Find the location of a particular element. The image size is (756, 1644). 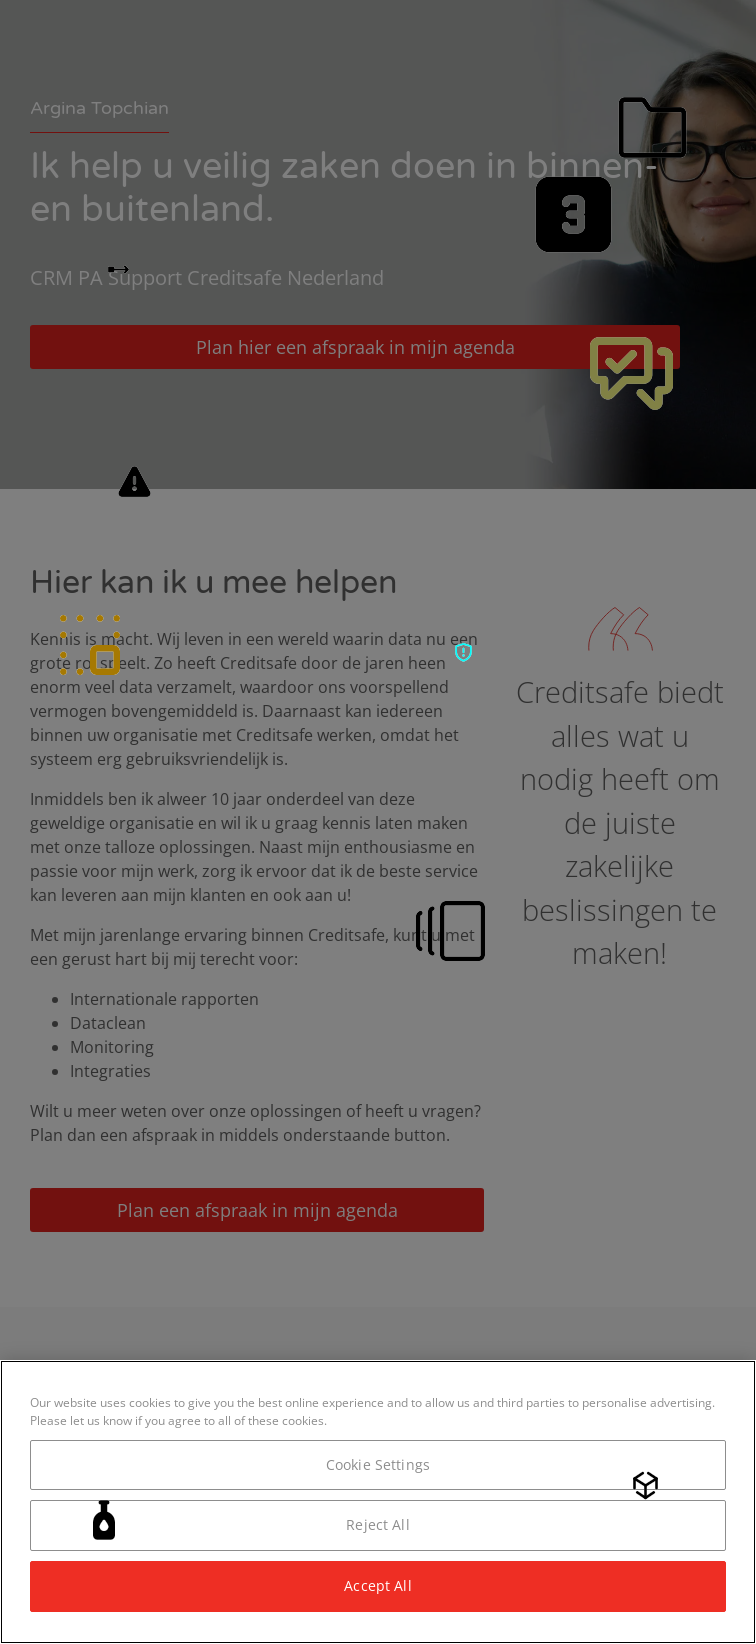

move item to the right is located at coordinates (118, 269).